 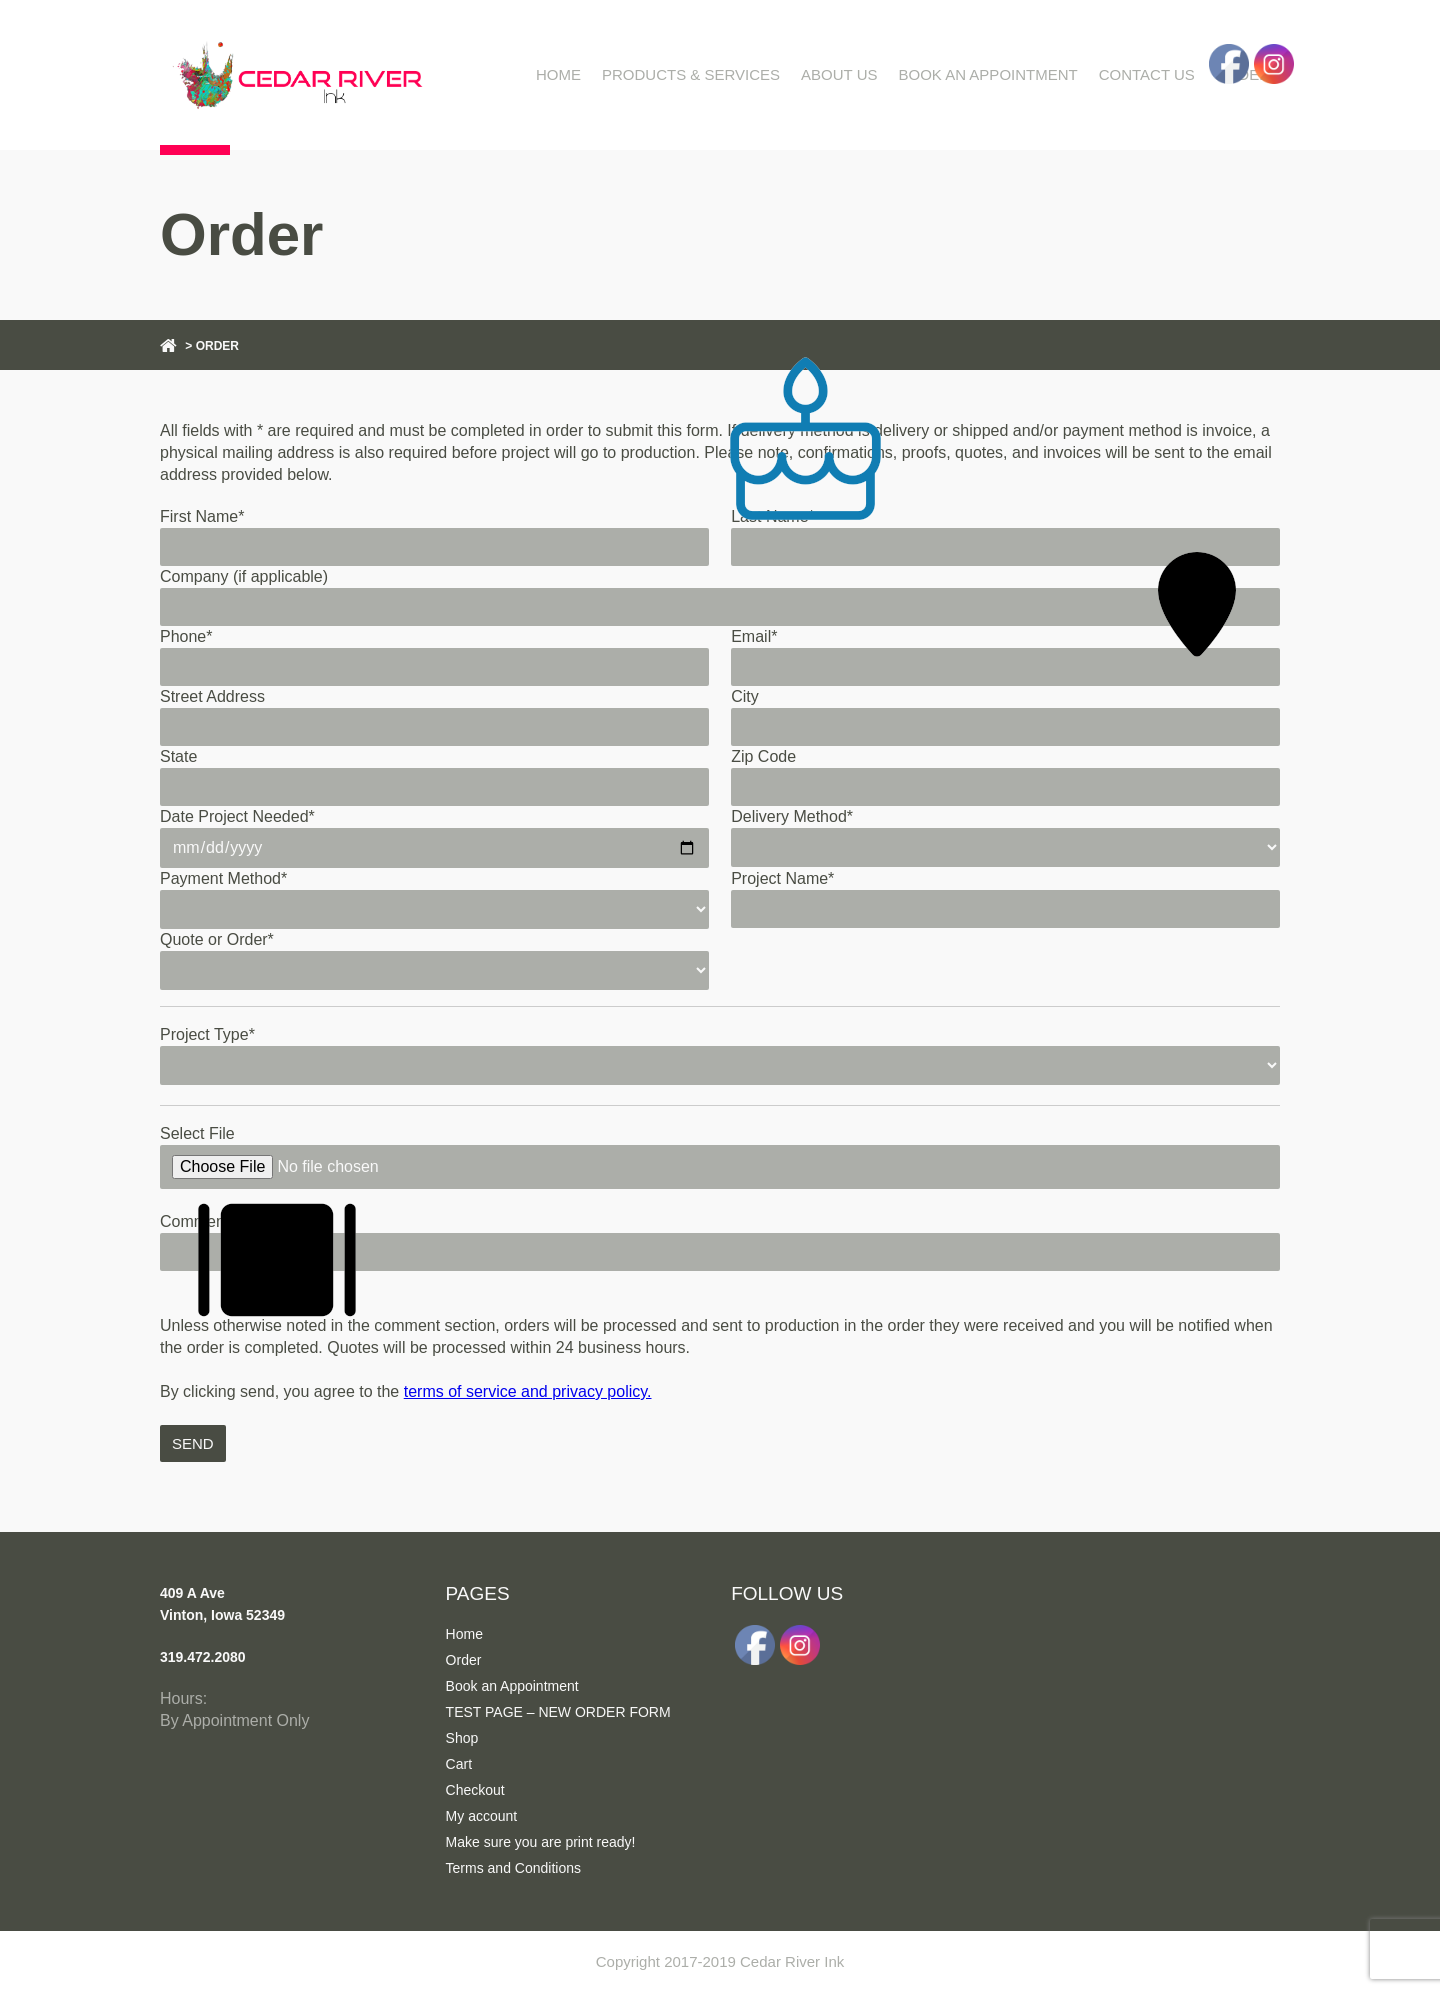 What do you see at coordinates (805, 450) in the screenshot?
I see `view birthday or celebration reminders` at bounding box center [805, 450].